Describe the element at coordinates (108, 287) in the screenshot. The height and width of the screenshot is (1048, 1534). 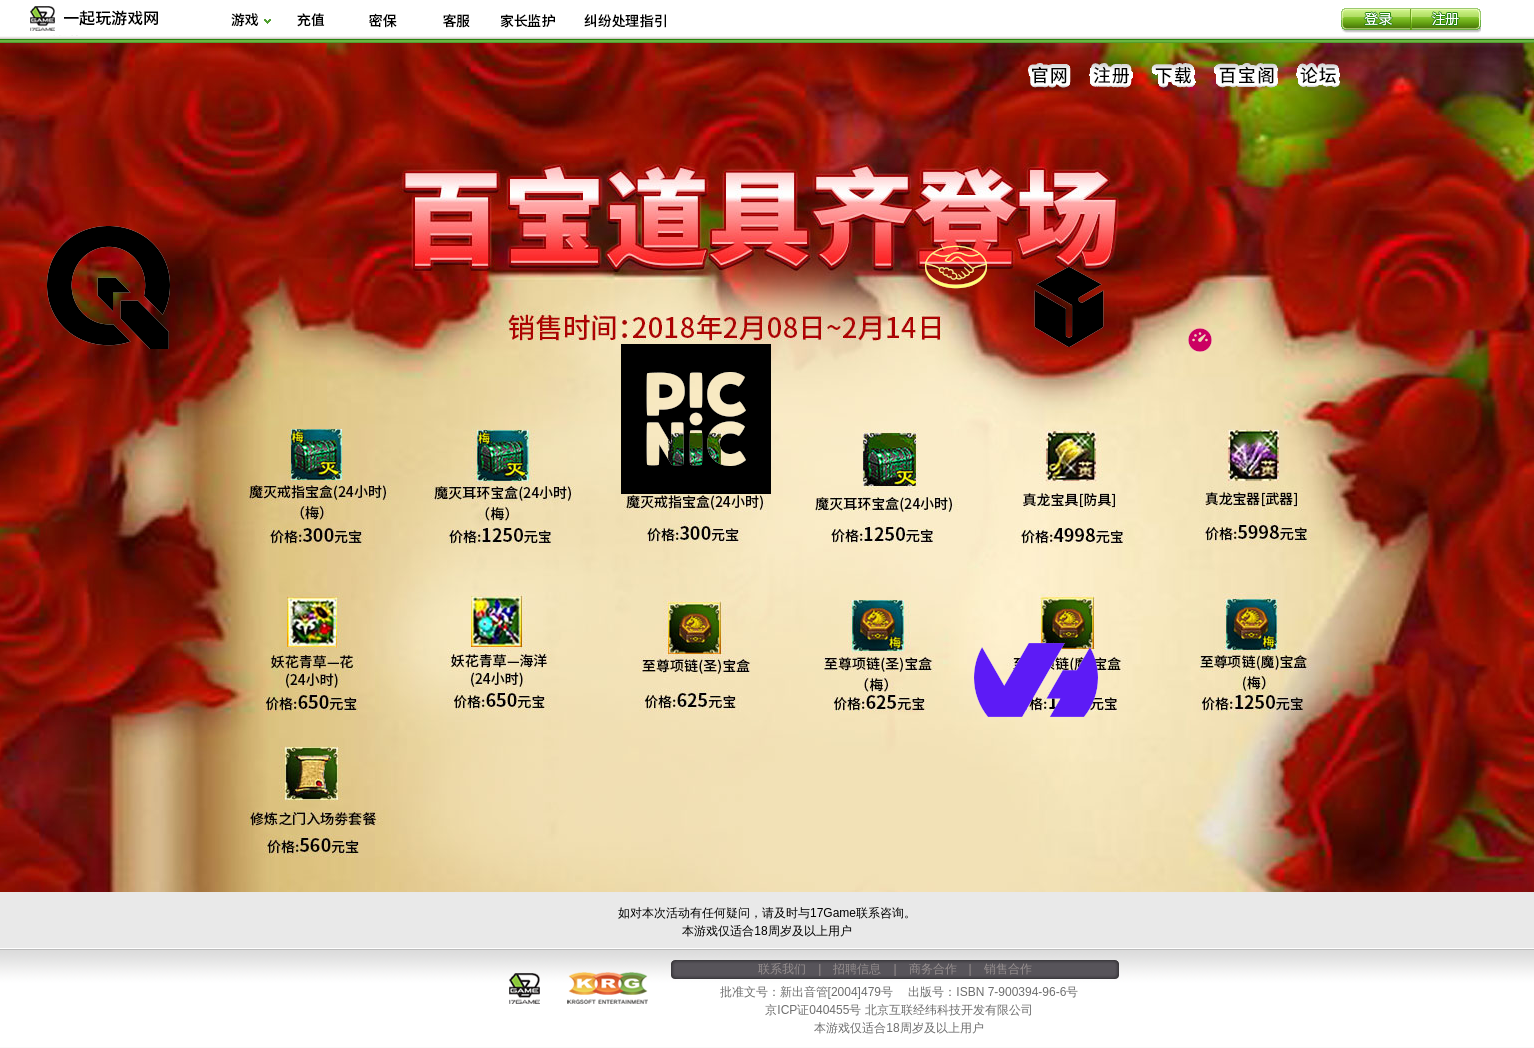
I see `open QGIS geographic information system application` at that location.